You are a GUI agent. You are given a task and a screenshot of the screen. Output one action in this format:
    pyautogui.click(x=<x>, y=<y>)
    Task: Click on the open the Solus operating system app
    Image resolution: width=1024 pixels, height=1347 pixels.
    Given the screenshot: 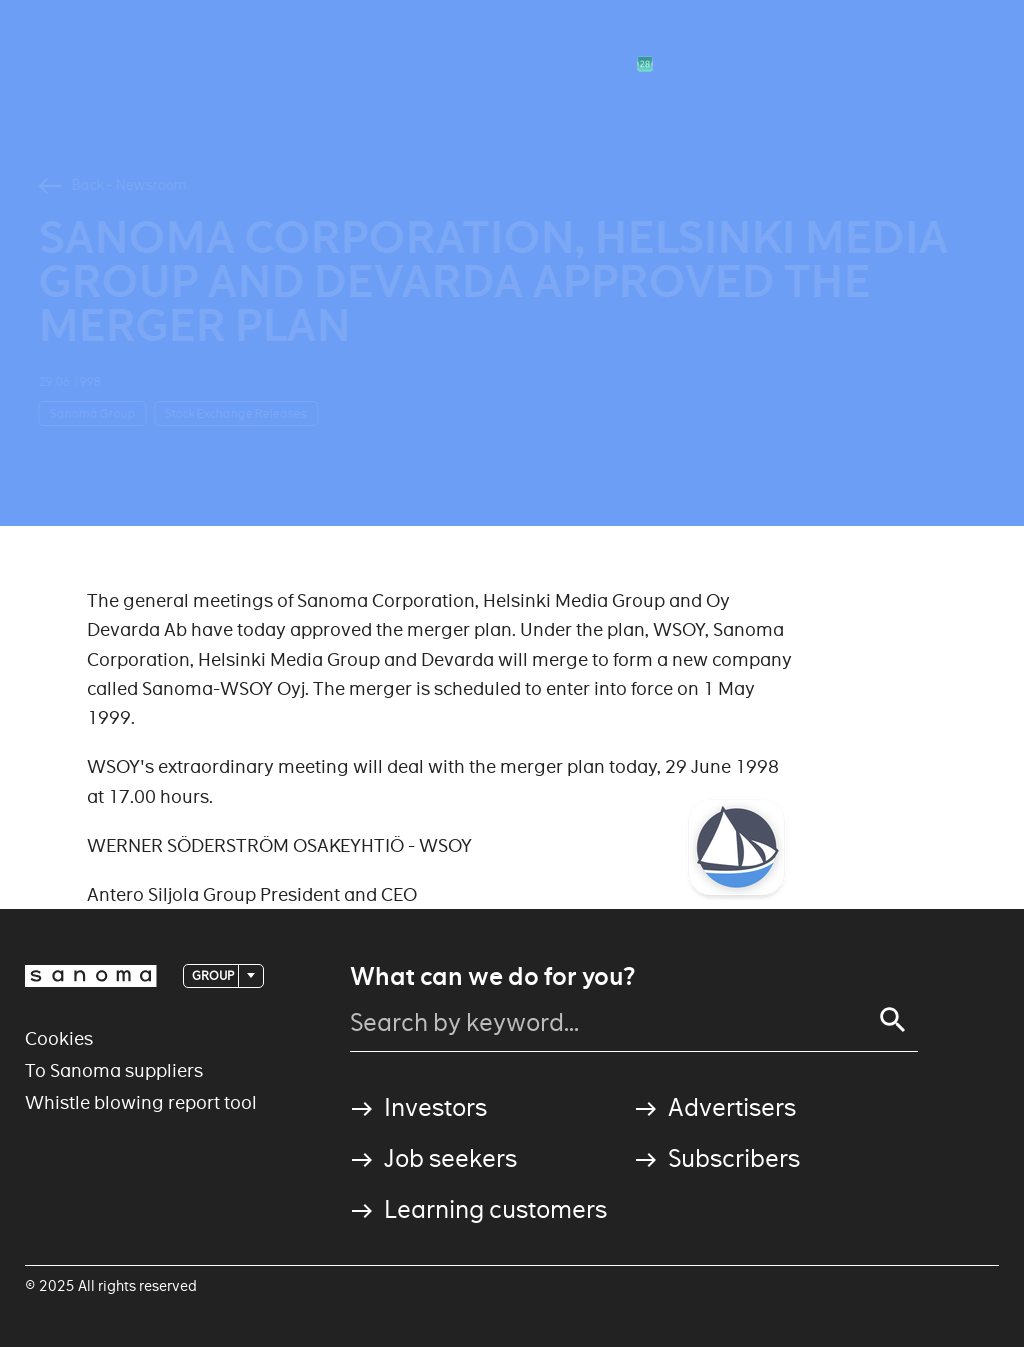 What is the action you would take?
    pyautogui.click(x=736, y=847)
    